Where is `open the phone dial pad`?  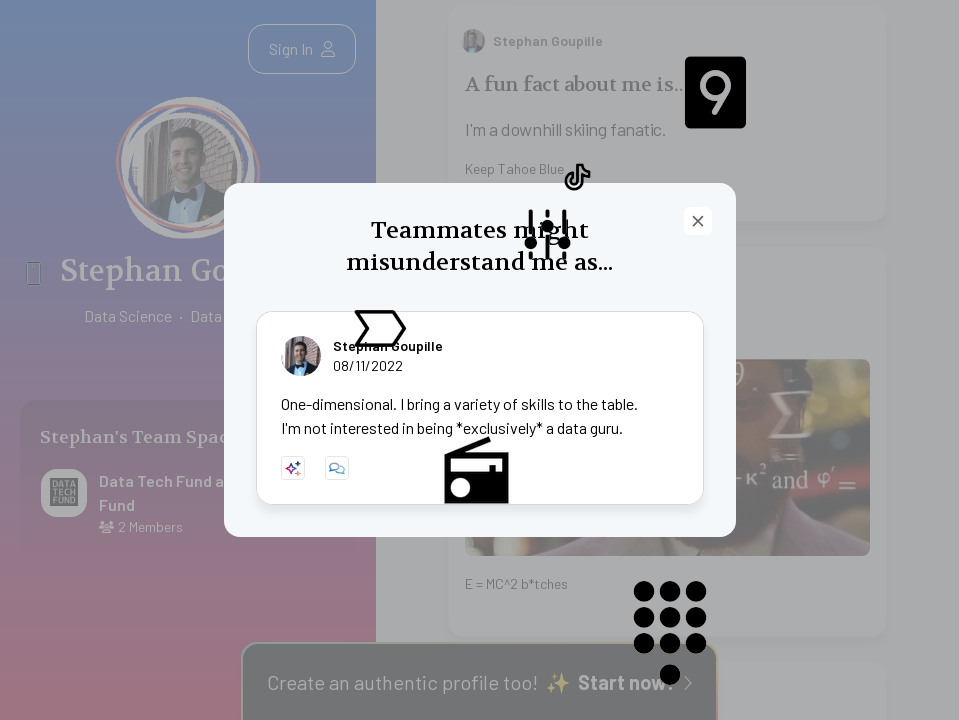
open the phone dial pad is located at coordinates (670, 633).